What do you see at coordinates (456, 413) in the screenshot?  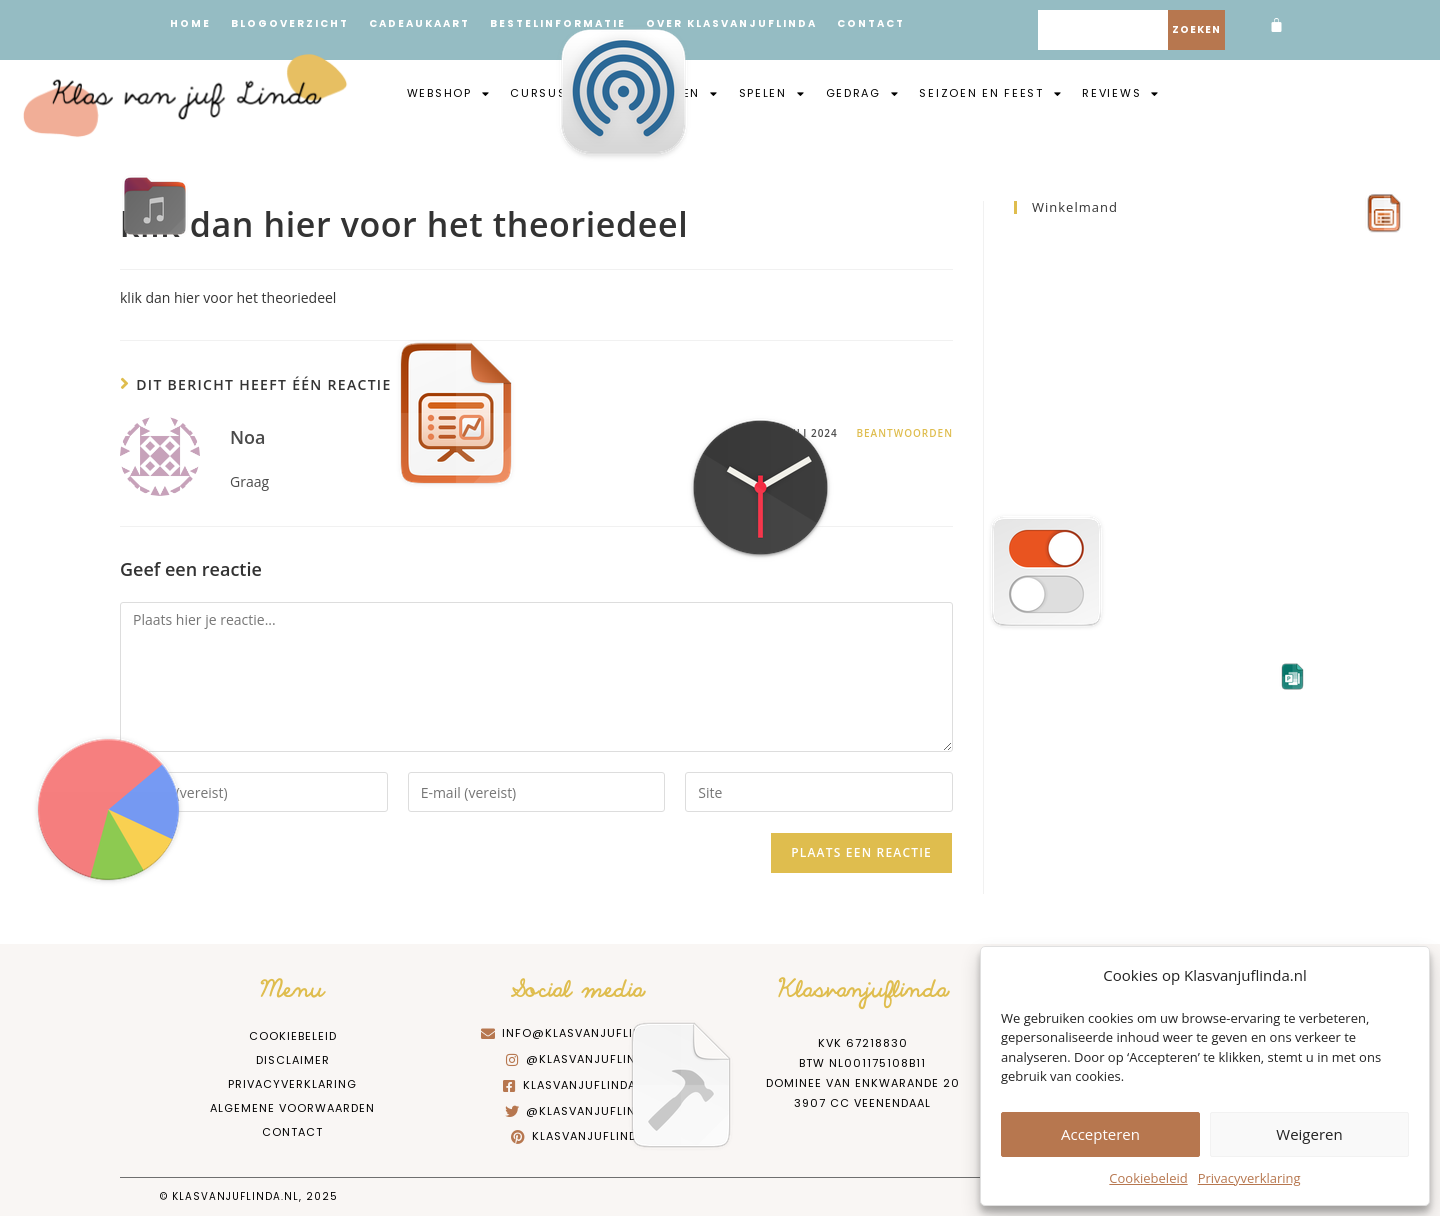 I see `open a presentation file` at bounding box center [456, 413].